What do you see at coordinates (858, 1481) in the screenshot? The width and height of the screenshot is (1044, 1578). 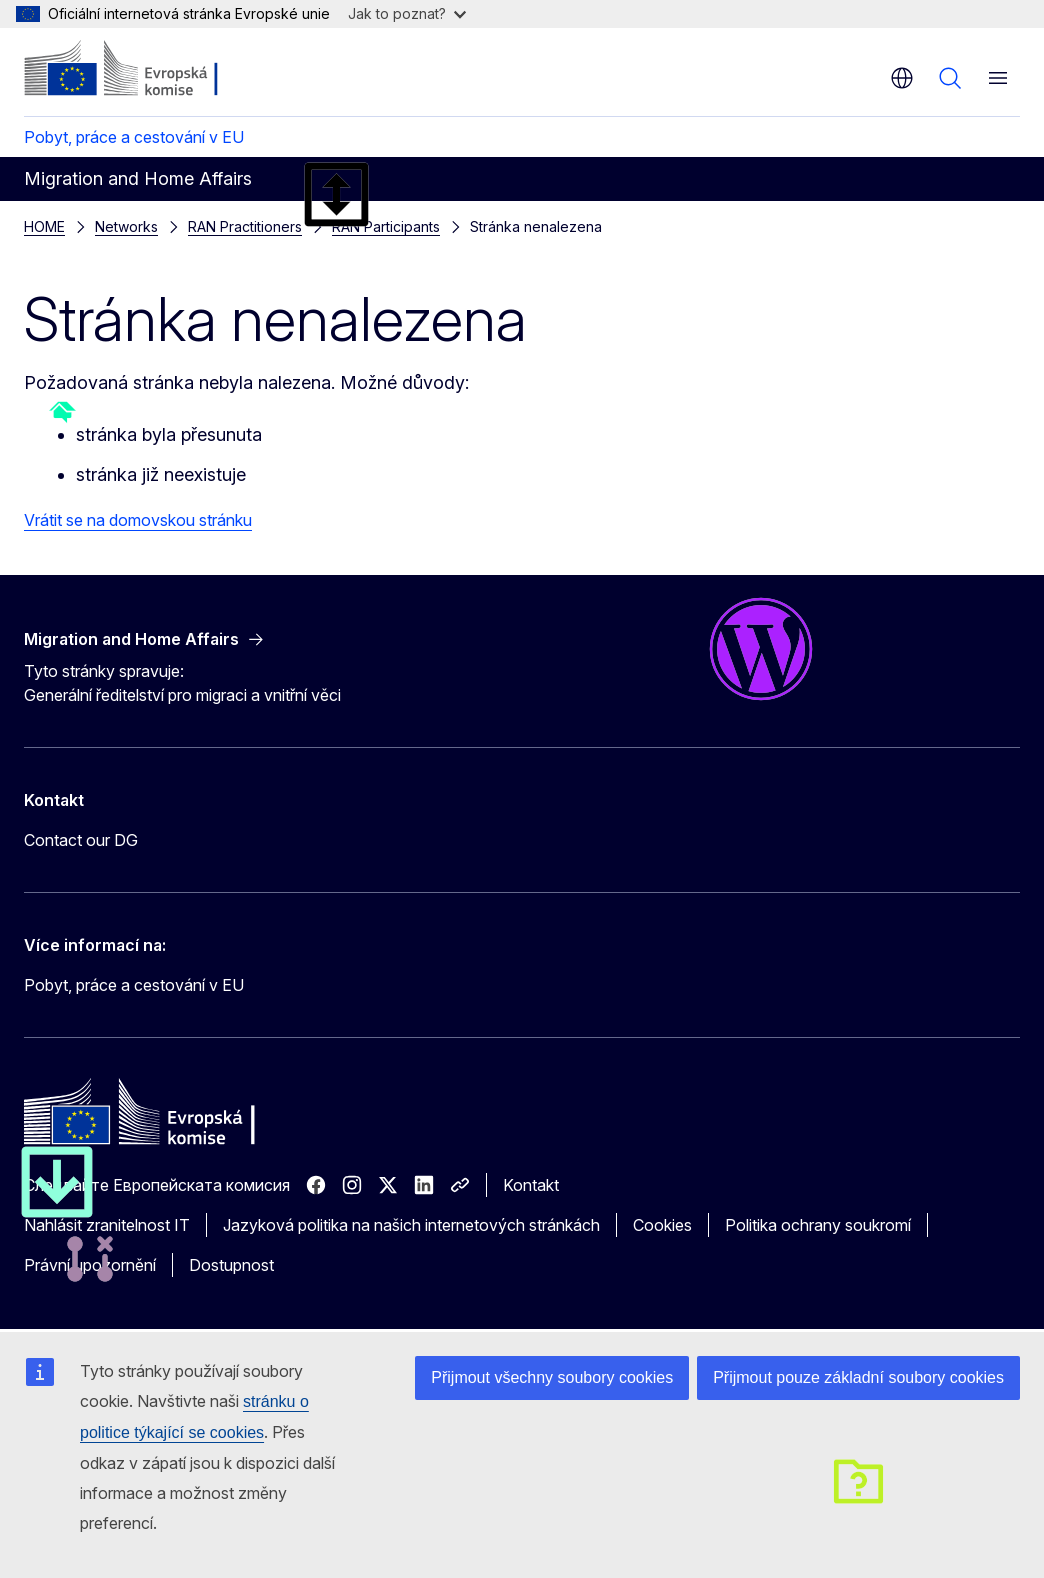 I see `folder with unknown or unrecognized contents` at bounding box center [858, 1481].